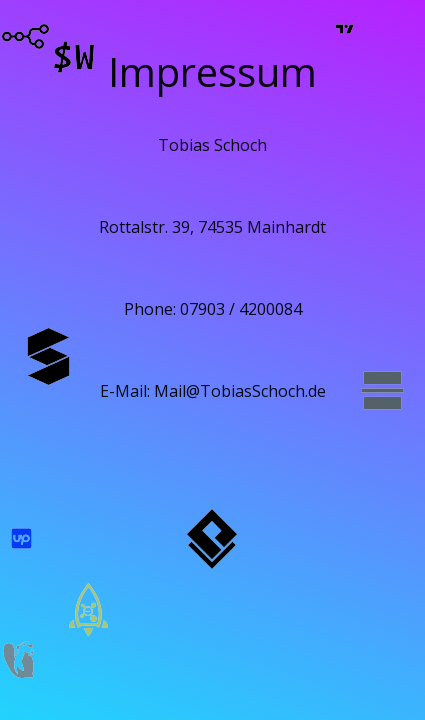 The image size is (425, 720). What do you see at coordinates (48, 356) in the screenshot?
I see `open Spark AR Studio application` at bounding box center [48, 356].